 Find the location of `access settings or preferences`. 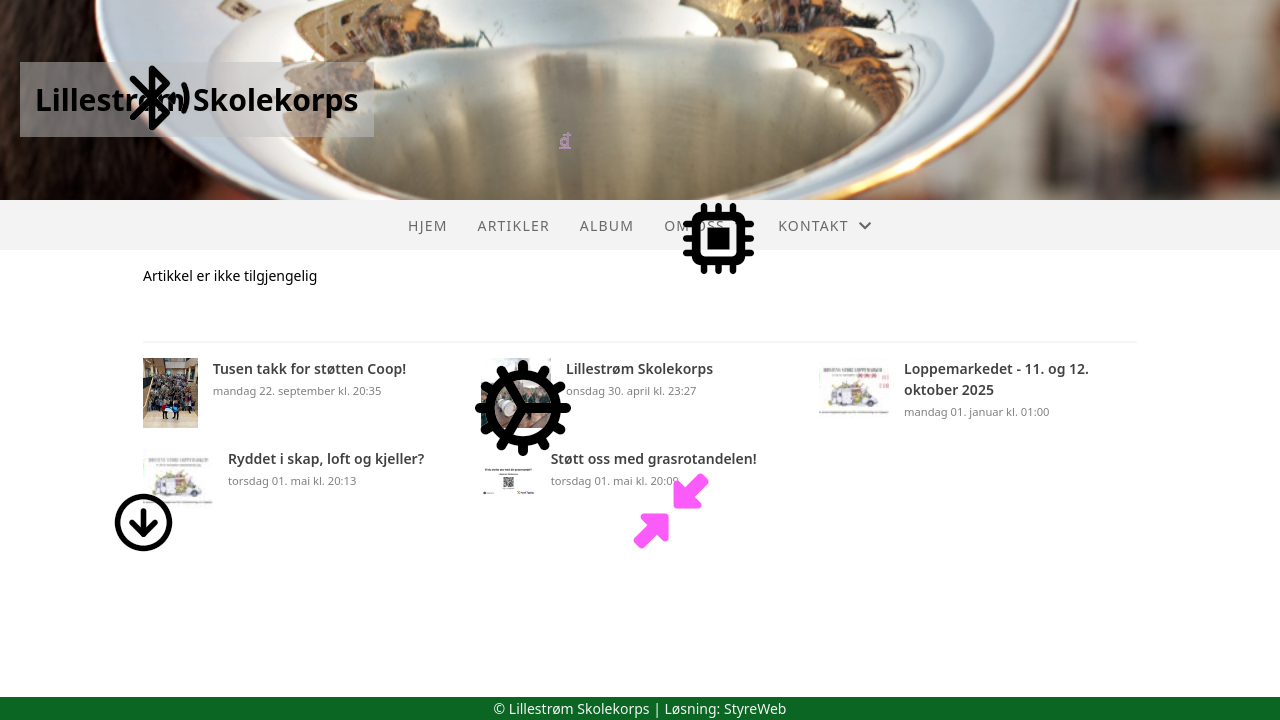

access settings or preferences is located at coordinates (523, 408).